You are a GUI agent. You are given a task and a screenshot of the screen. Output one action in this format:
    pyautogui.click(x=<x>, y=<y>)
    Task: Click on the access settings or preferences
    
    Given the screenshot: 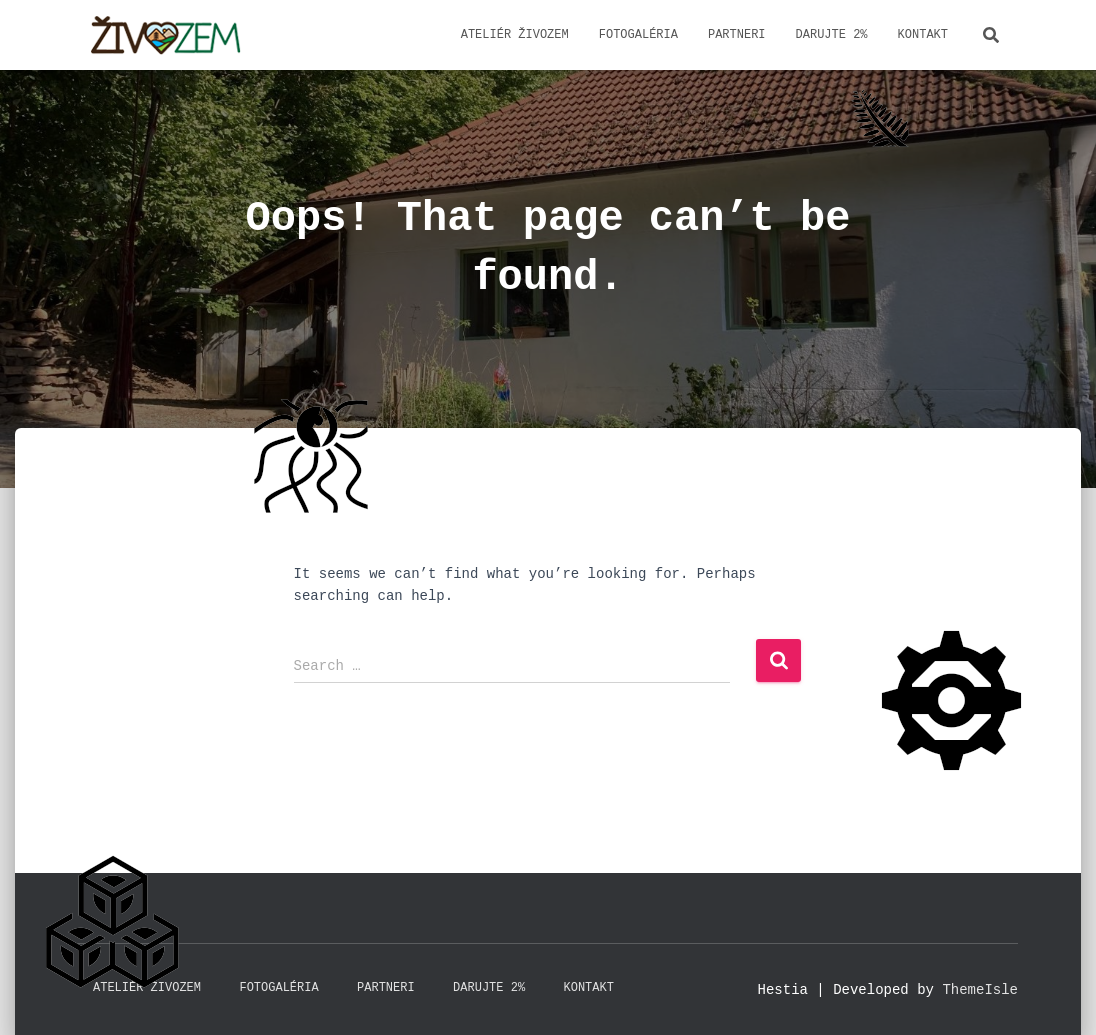 What is the action you would take?
    pyautogui.click(x=951, y=700)
    